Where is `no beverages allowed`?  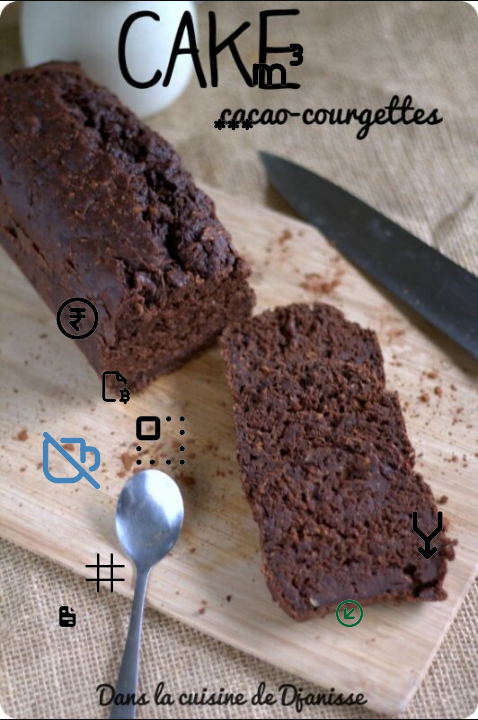
no beverages allowed is located at coordinates (71, 460).